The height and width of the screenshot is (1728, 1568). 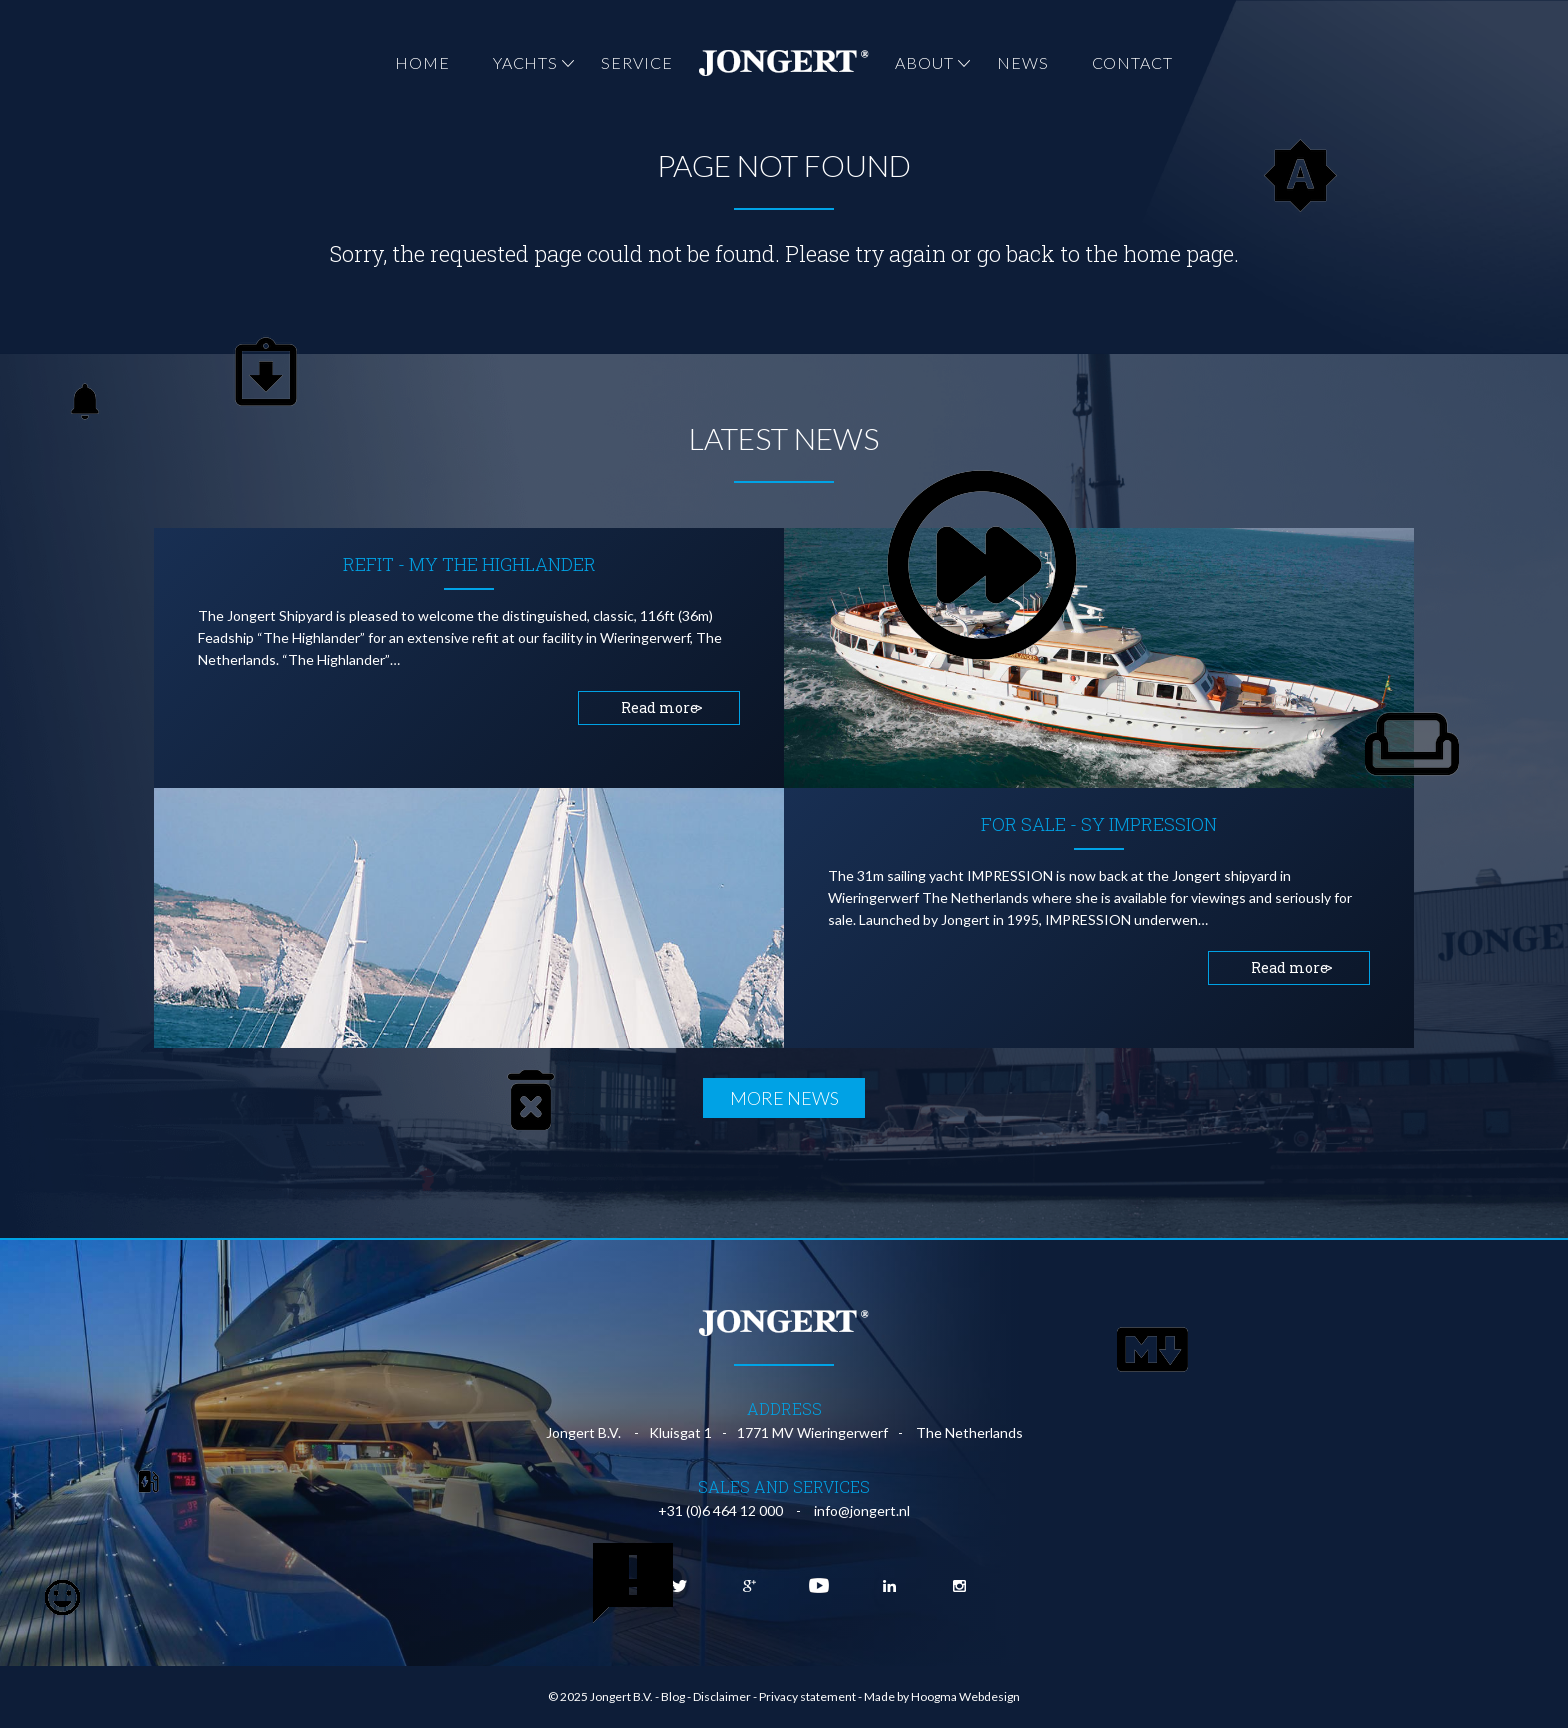 I want to click on set your mood or status, so click(x=62, y=1597).